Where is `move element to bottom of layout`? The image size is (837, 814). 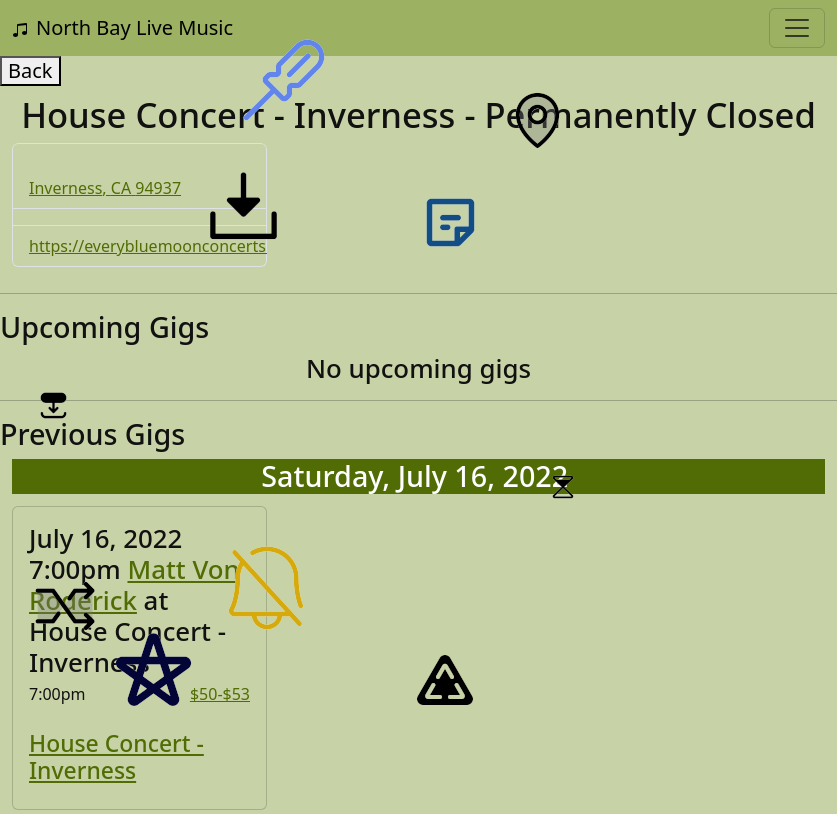
move element to bottom of layout is located at coordinates (53, 405).